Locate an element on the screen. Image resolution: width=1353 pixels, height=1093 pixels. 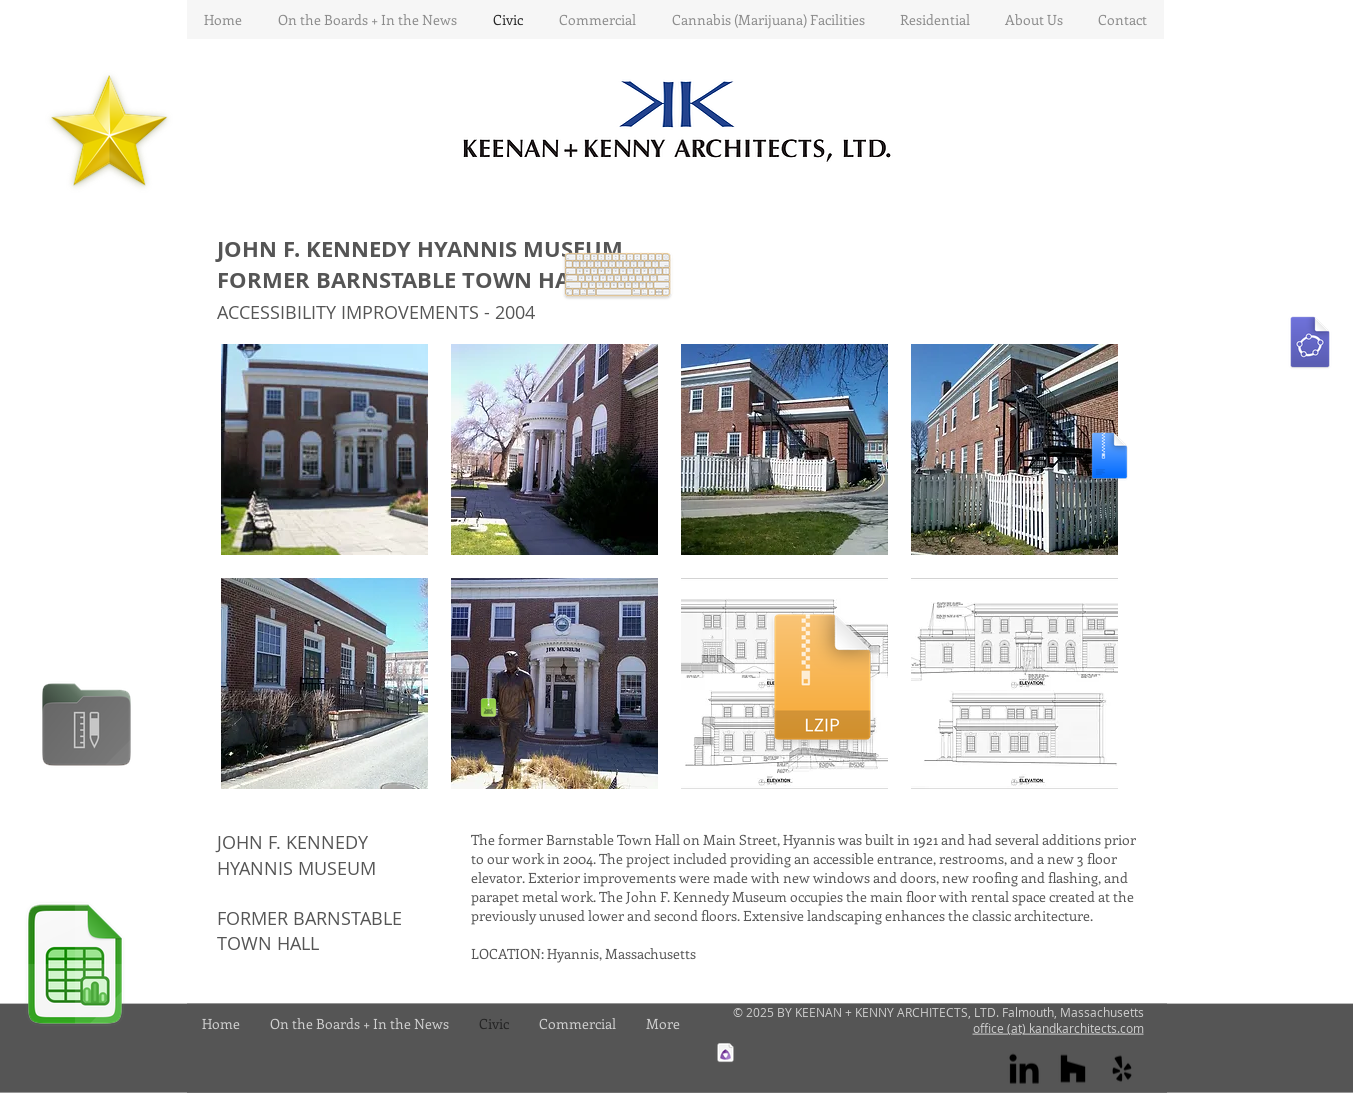
access folder containing document templates is located at coordinates (86, 724).